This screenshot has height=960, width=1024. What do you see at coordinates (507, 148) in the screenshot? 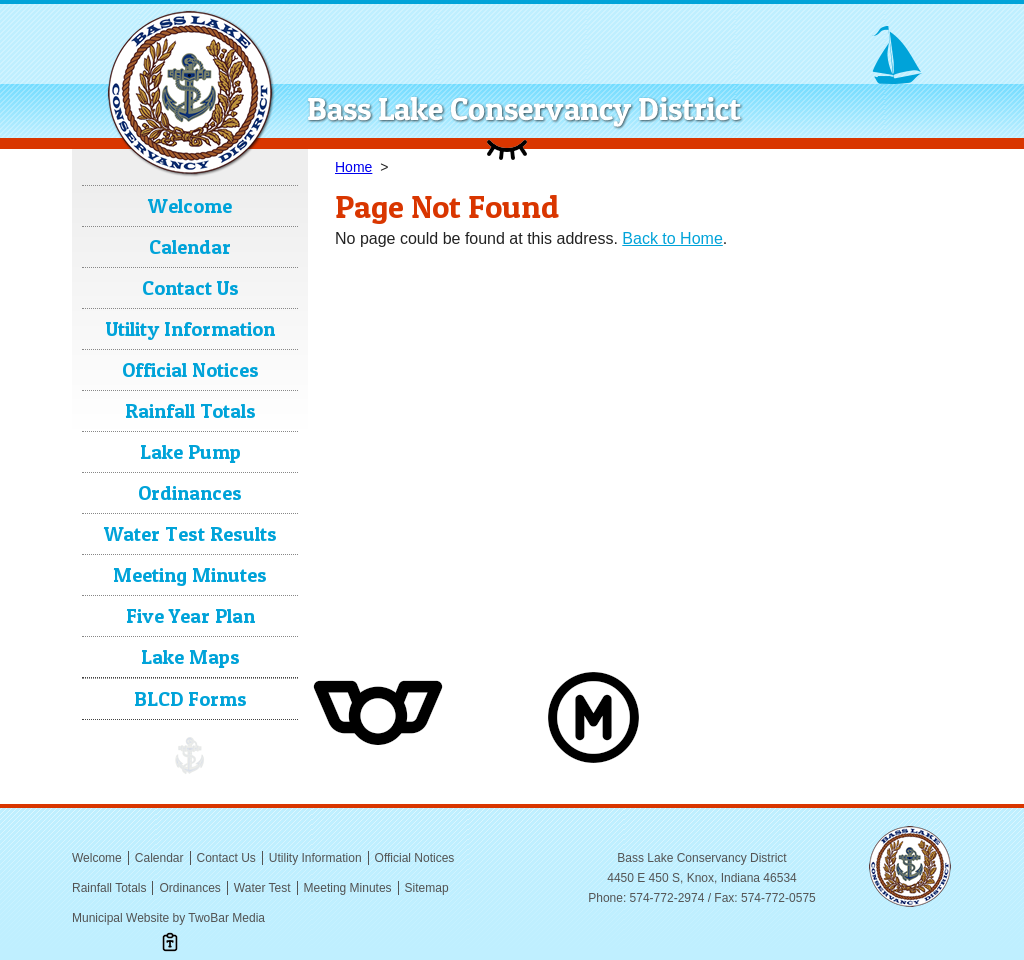
I see `hide password or sensitive content` at bounding box center [507, 148].